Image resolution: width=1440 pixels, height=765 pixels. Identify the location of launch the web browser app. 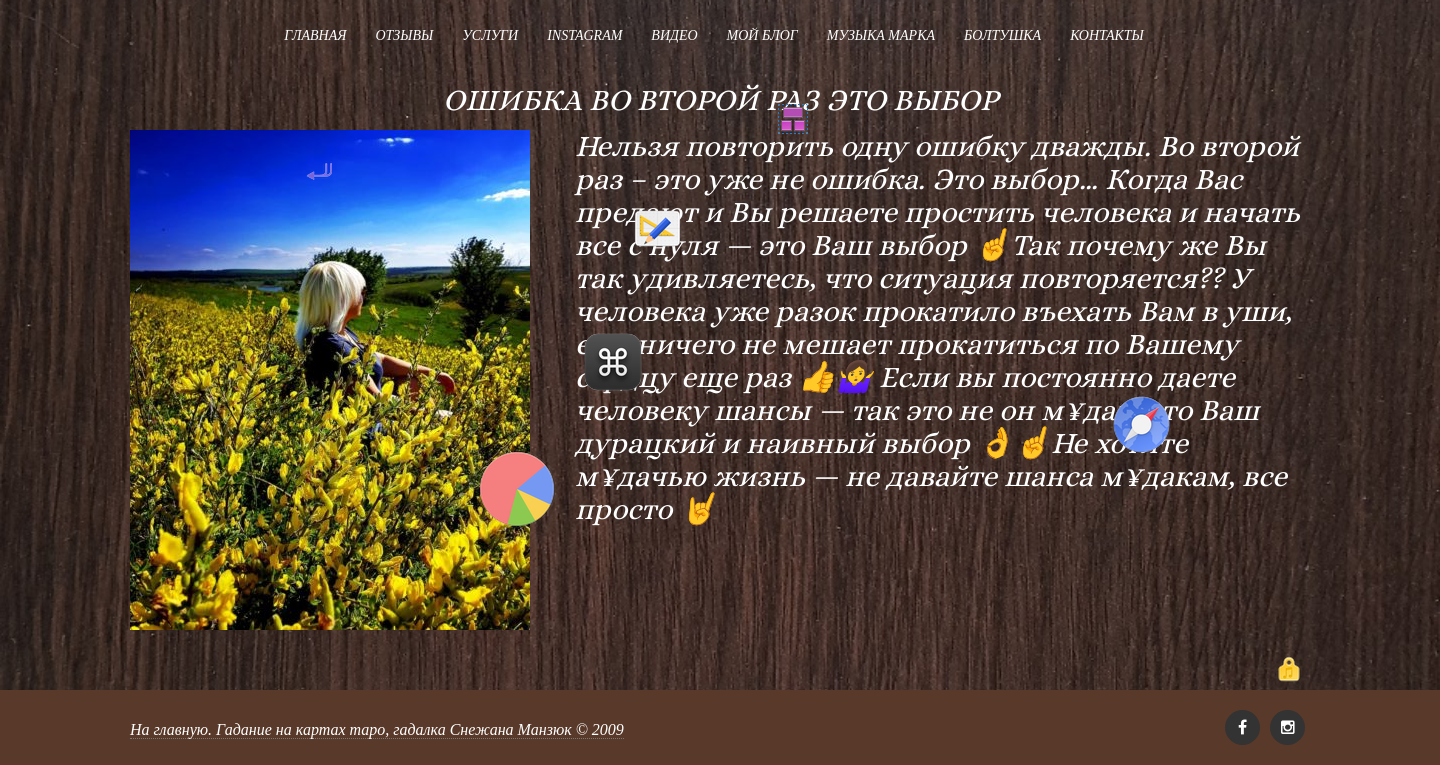
(1141, 424).